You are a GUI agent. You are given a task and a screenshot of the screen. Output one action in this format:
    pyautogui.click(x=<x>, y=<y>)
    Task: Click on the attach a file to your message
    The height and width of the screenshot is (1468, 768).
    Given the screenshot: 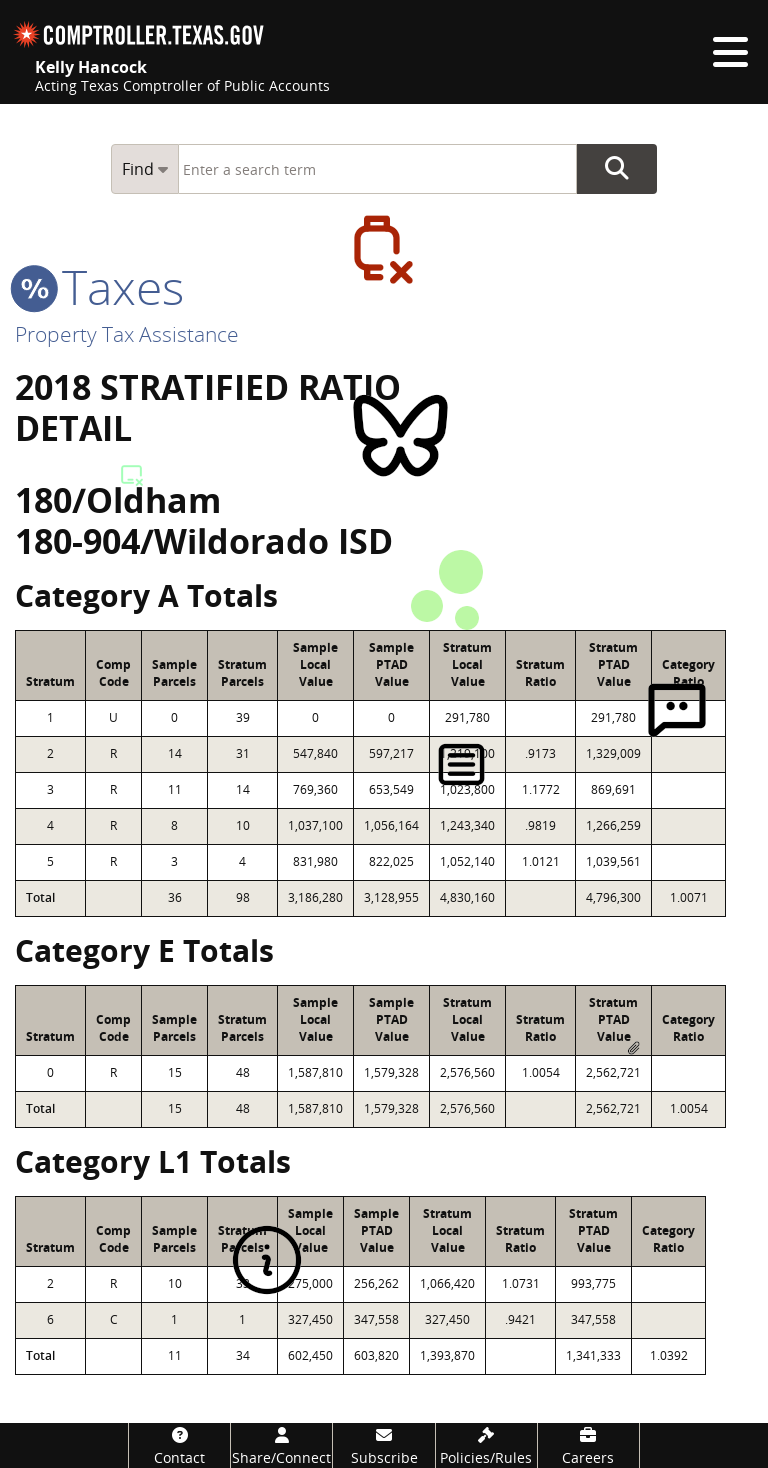 What is the action you would take?
    pyautogui.click(x=634, y=1048)
    